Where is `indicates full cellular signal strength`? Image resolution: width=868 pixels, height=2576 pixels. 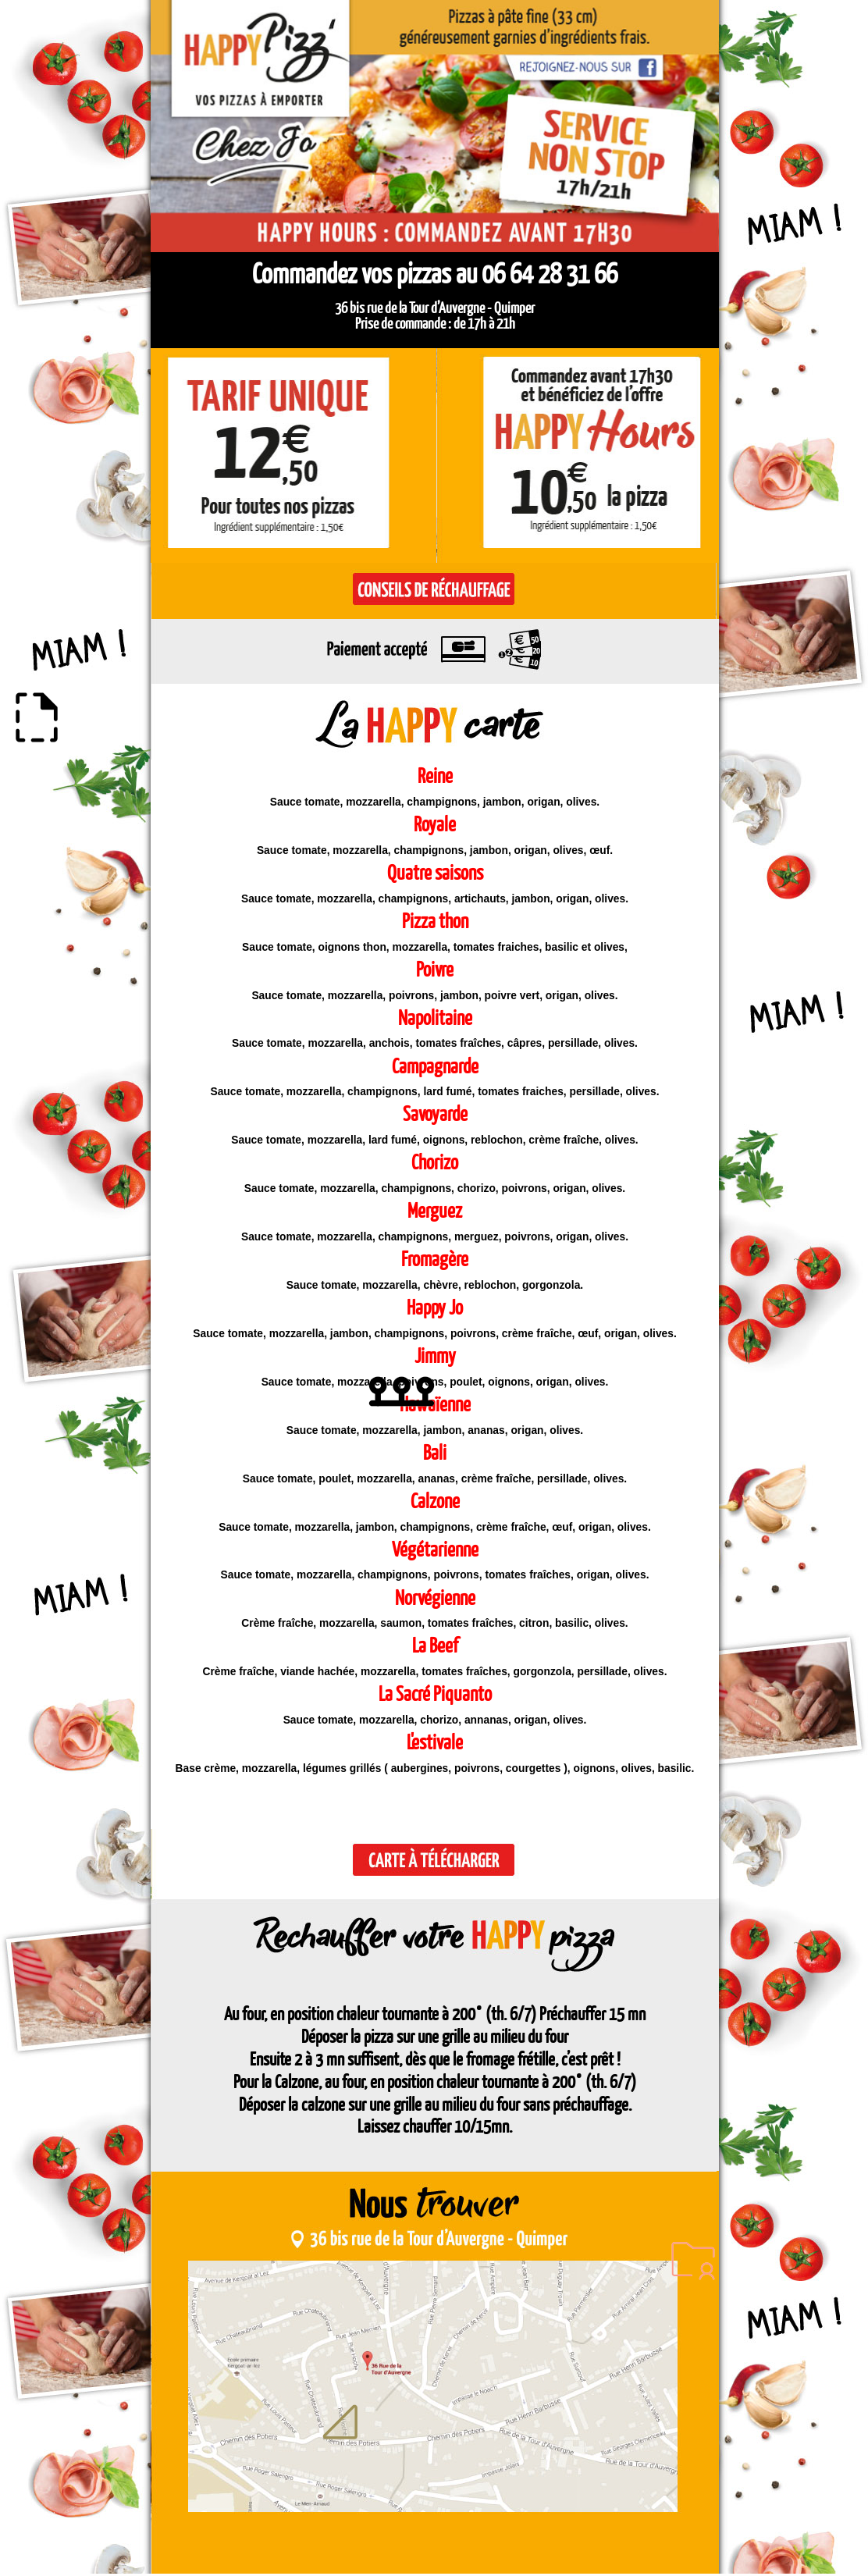
indicates full cellular signal strength is located at coordinates (343, 2423).